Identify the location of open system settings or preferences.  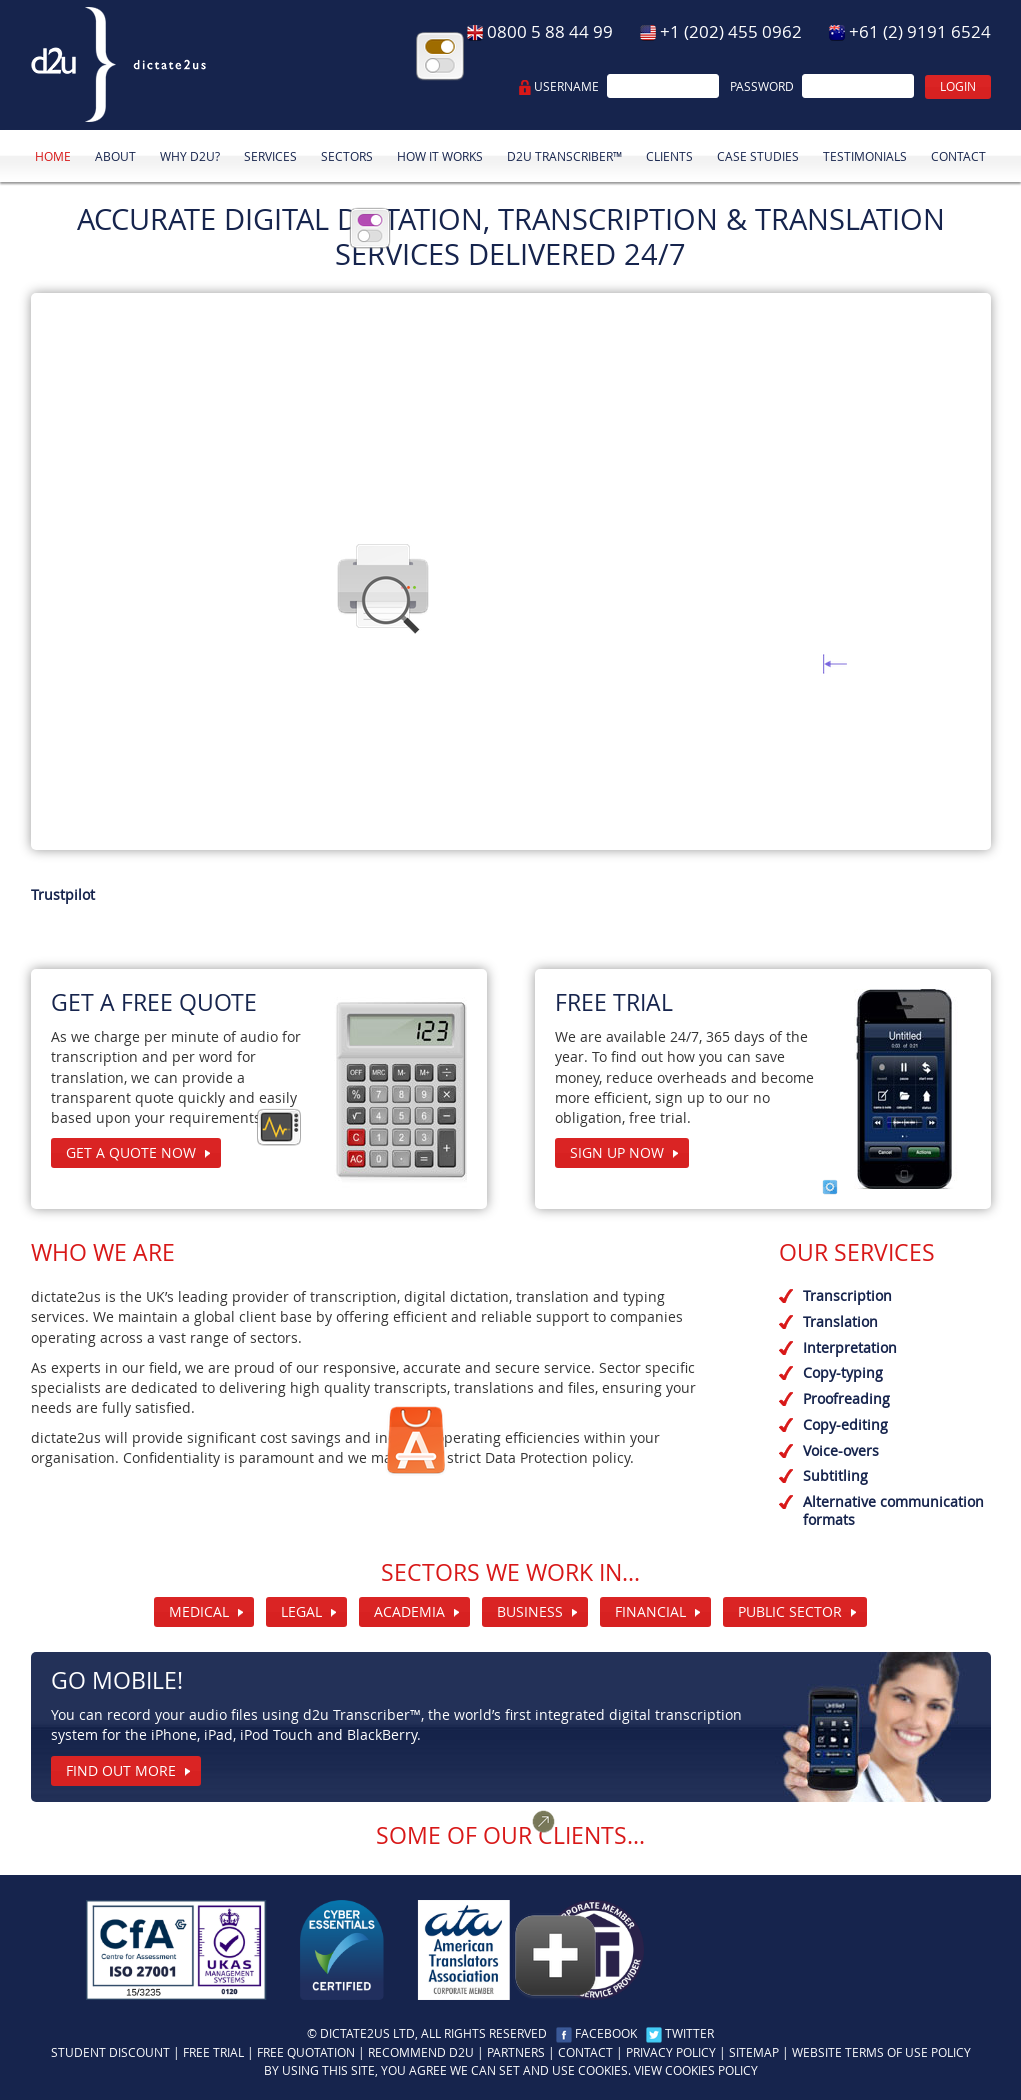
(370, 228).